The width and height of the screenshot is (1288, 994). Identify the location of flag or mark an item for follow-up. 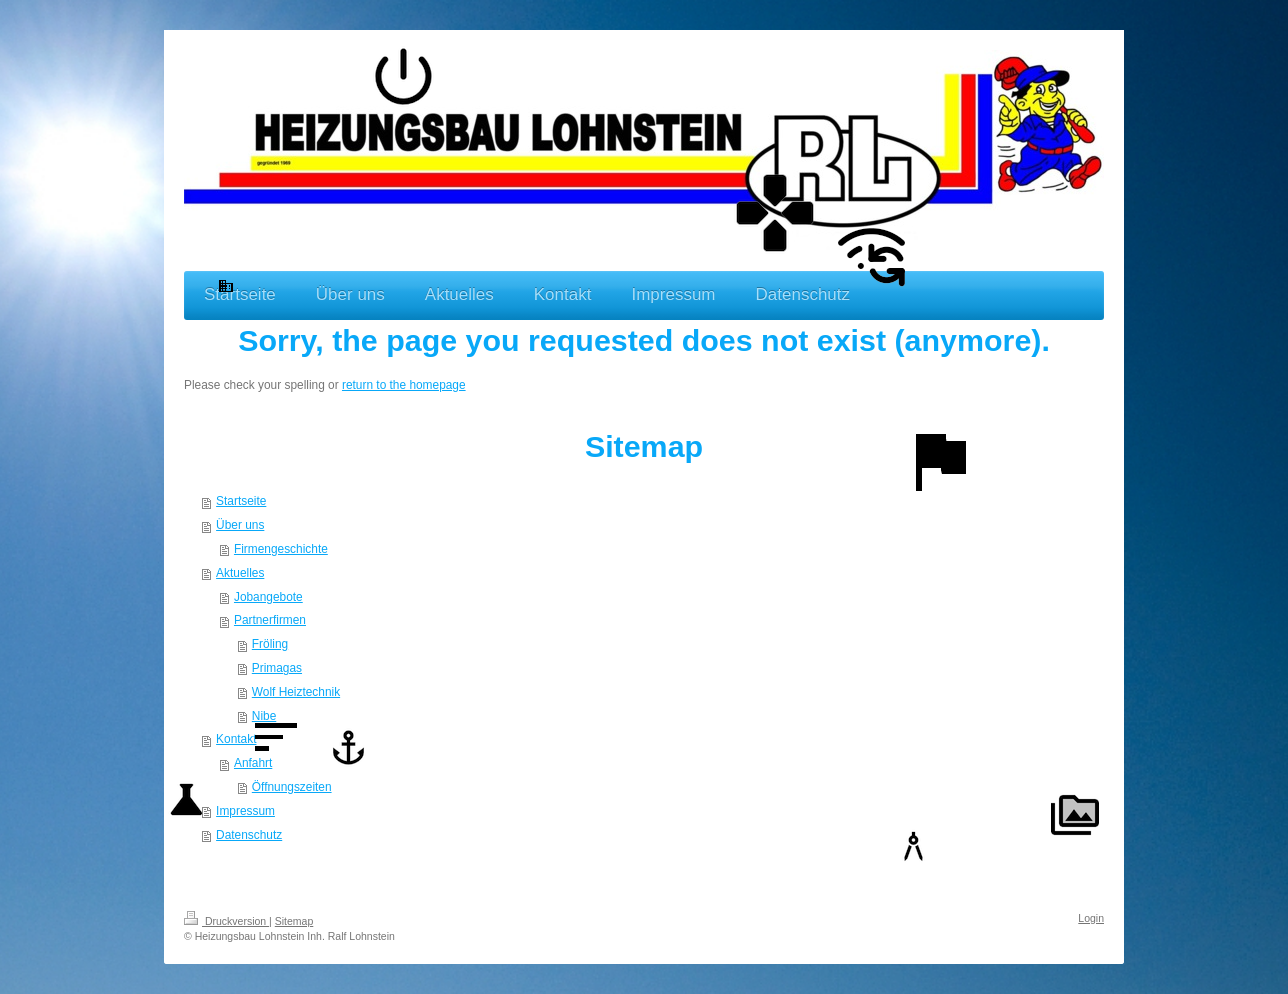
(939, 461).